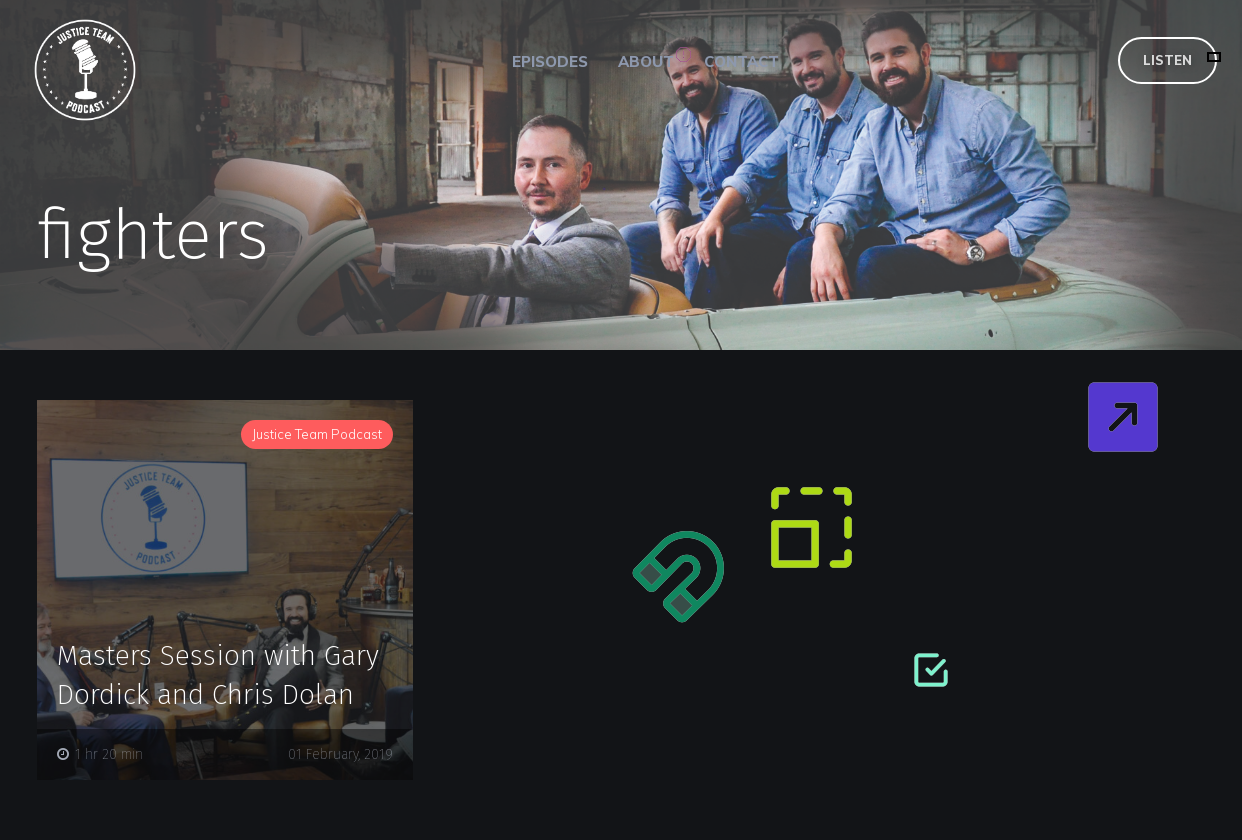  Describe the element at coordinates (931, 670) in the screenshot. I see `mark item as complete` at that location.